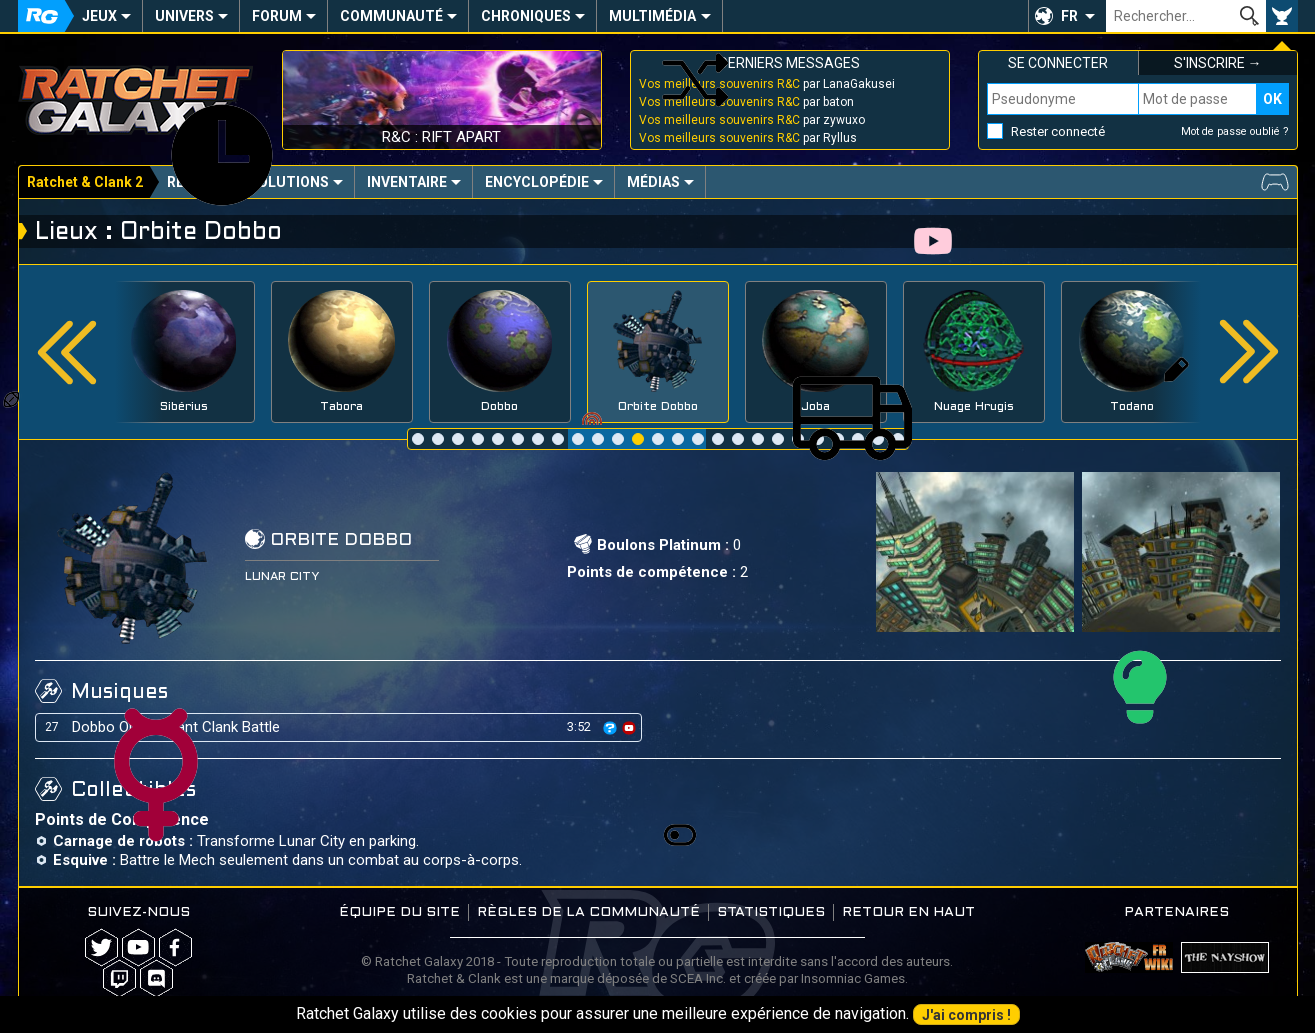  What do you see at coordinates (680, 835) in the screenshot?
I see `toggle a setting off` at bounding box center [680, 835].